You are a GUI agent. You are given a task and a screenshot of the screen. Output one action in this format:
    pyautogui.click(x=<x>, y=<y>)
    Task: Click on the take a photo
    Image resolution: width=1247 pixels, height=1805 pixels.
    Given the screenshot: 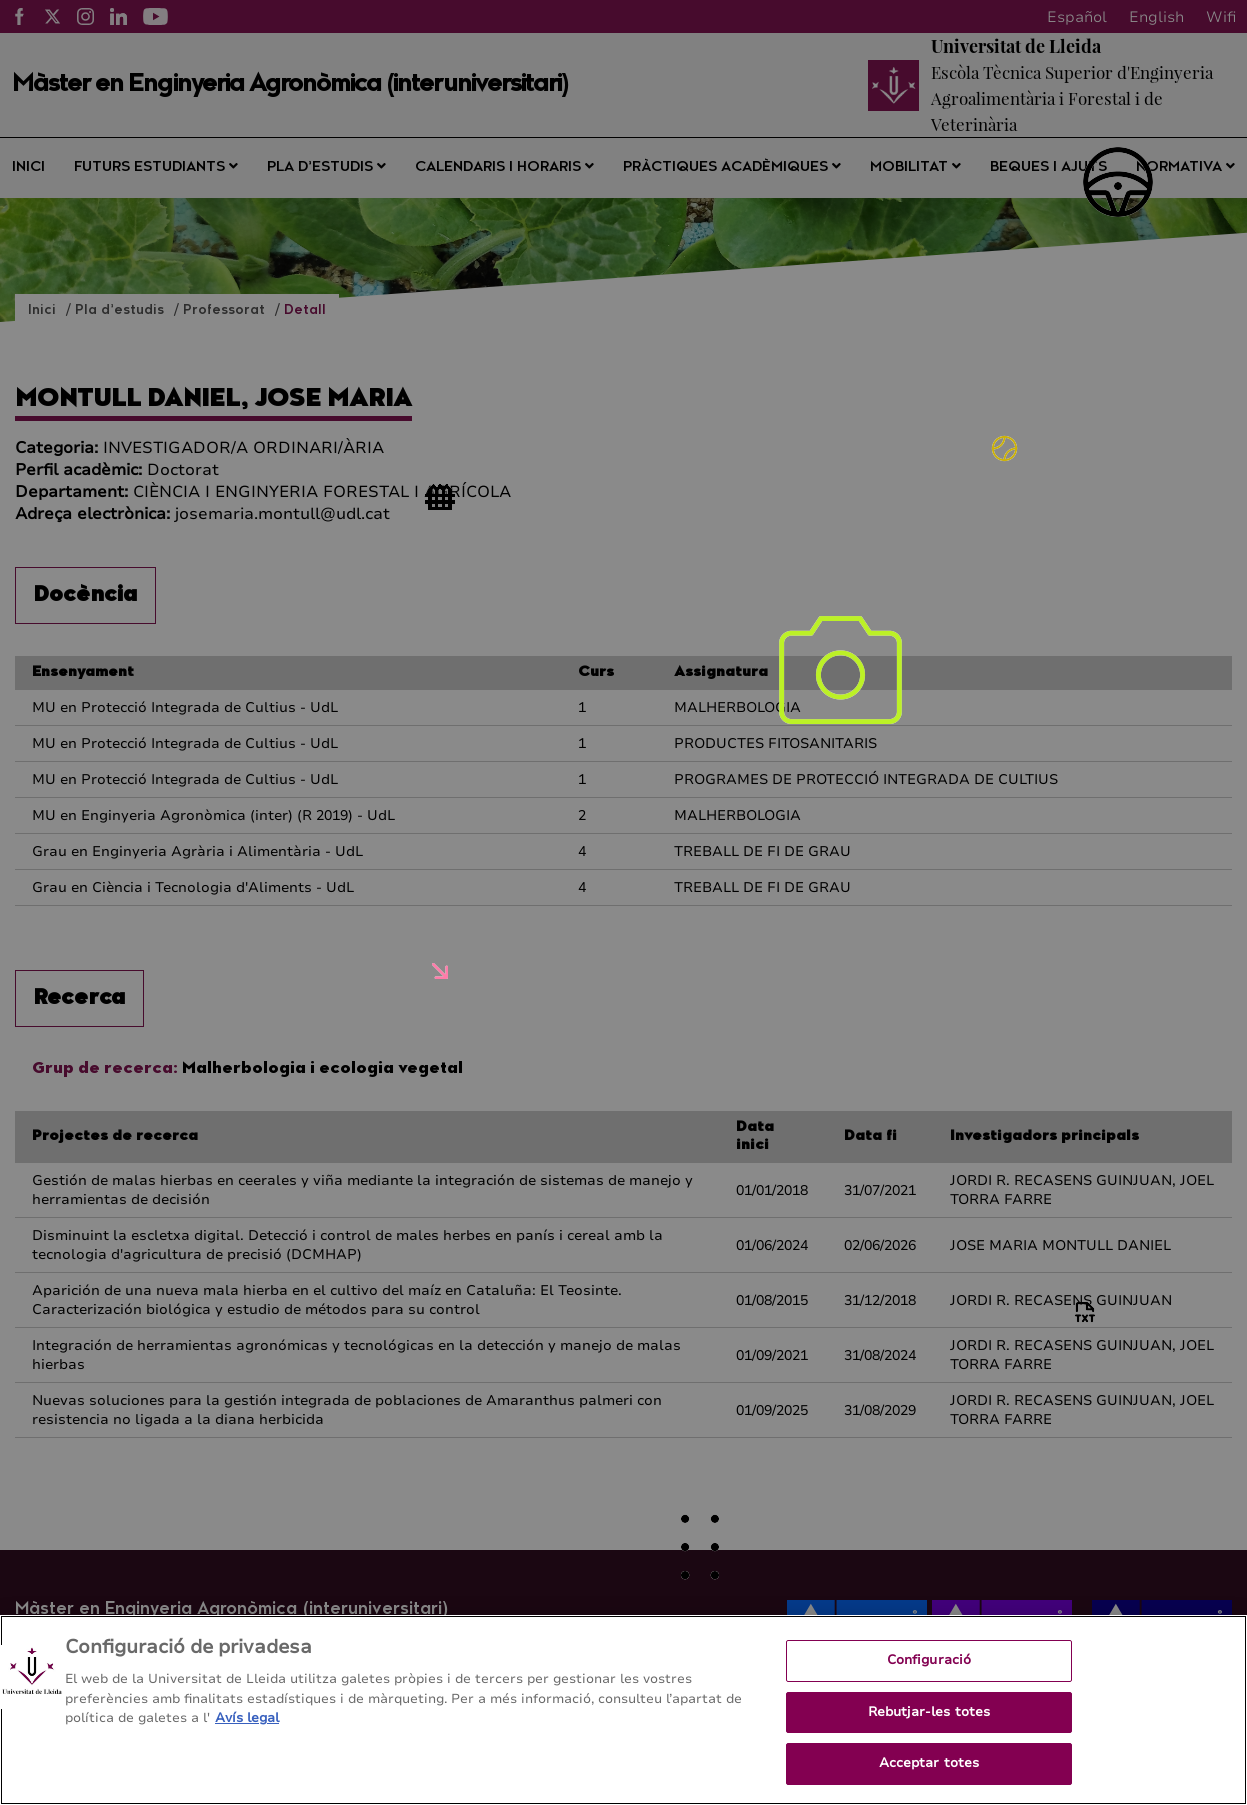 What is the action you would take?
    pyautogui.click(x=840, y=672)
    